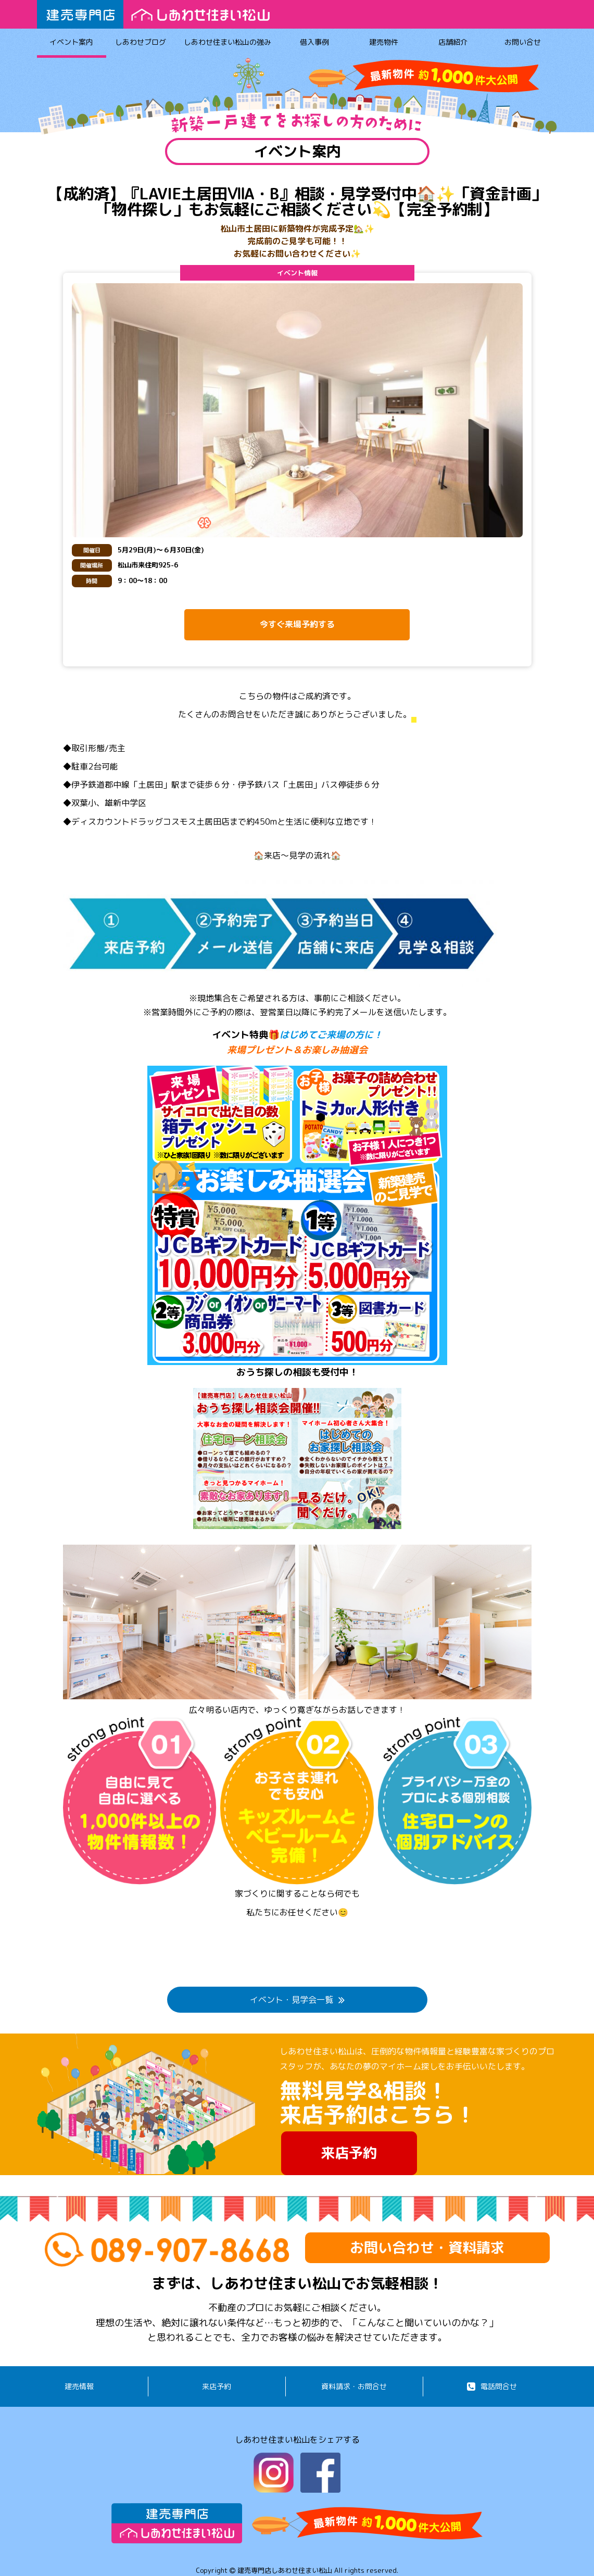 The height and width of the screenshot is (2576, 594). What do you see at coordinates (321, 1117) in the screenshot?
I see `indicates a category or tag grouping` at bounding box center [321, 1117].